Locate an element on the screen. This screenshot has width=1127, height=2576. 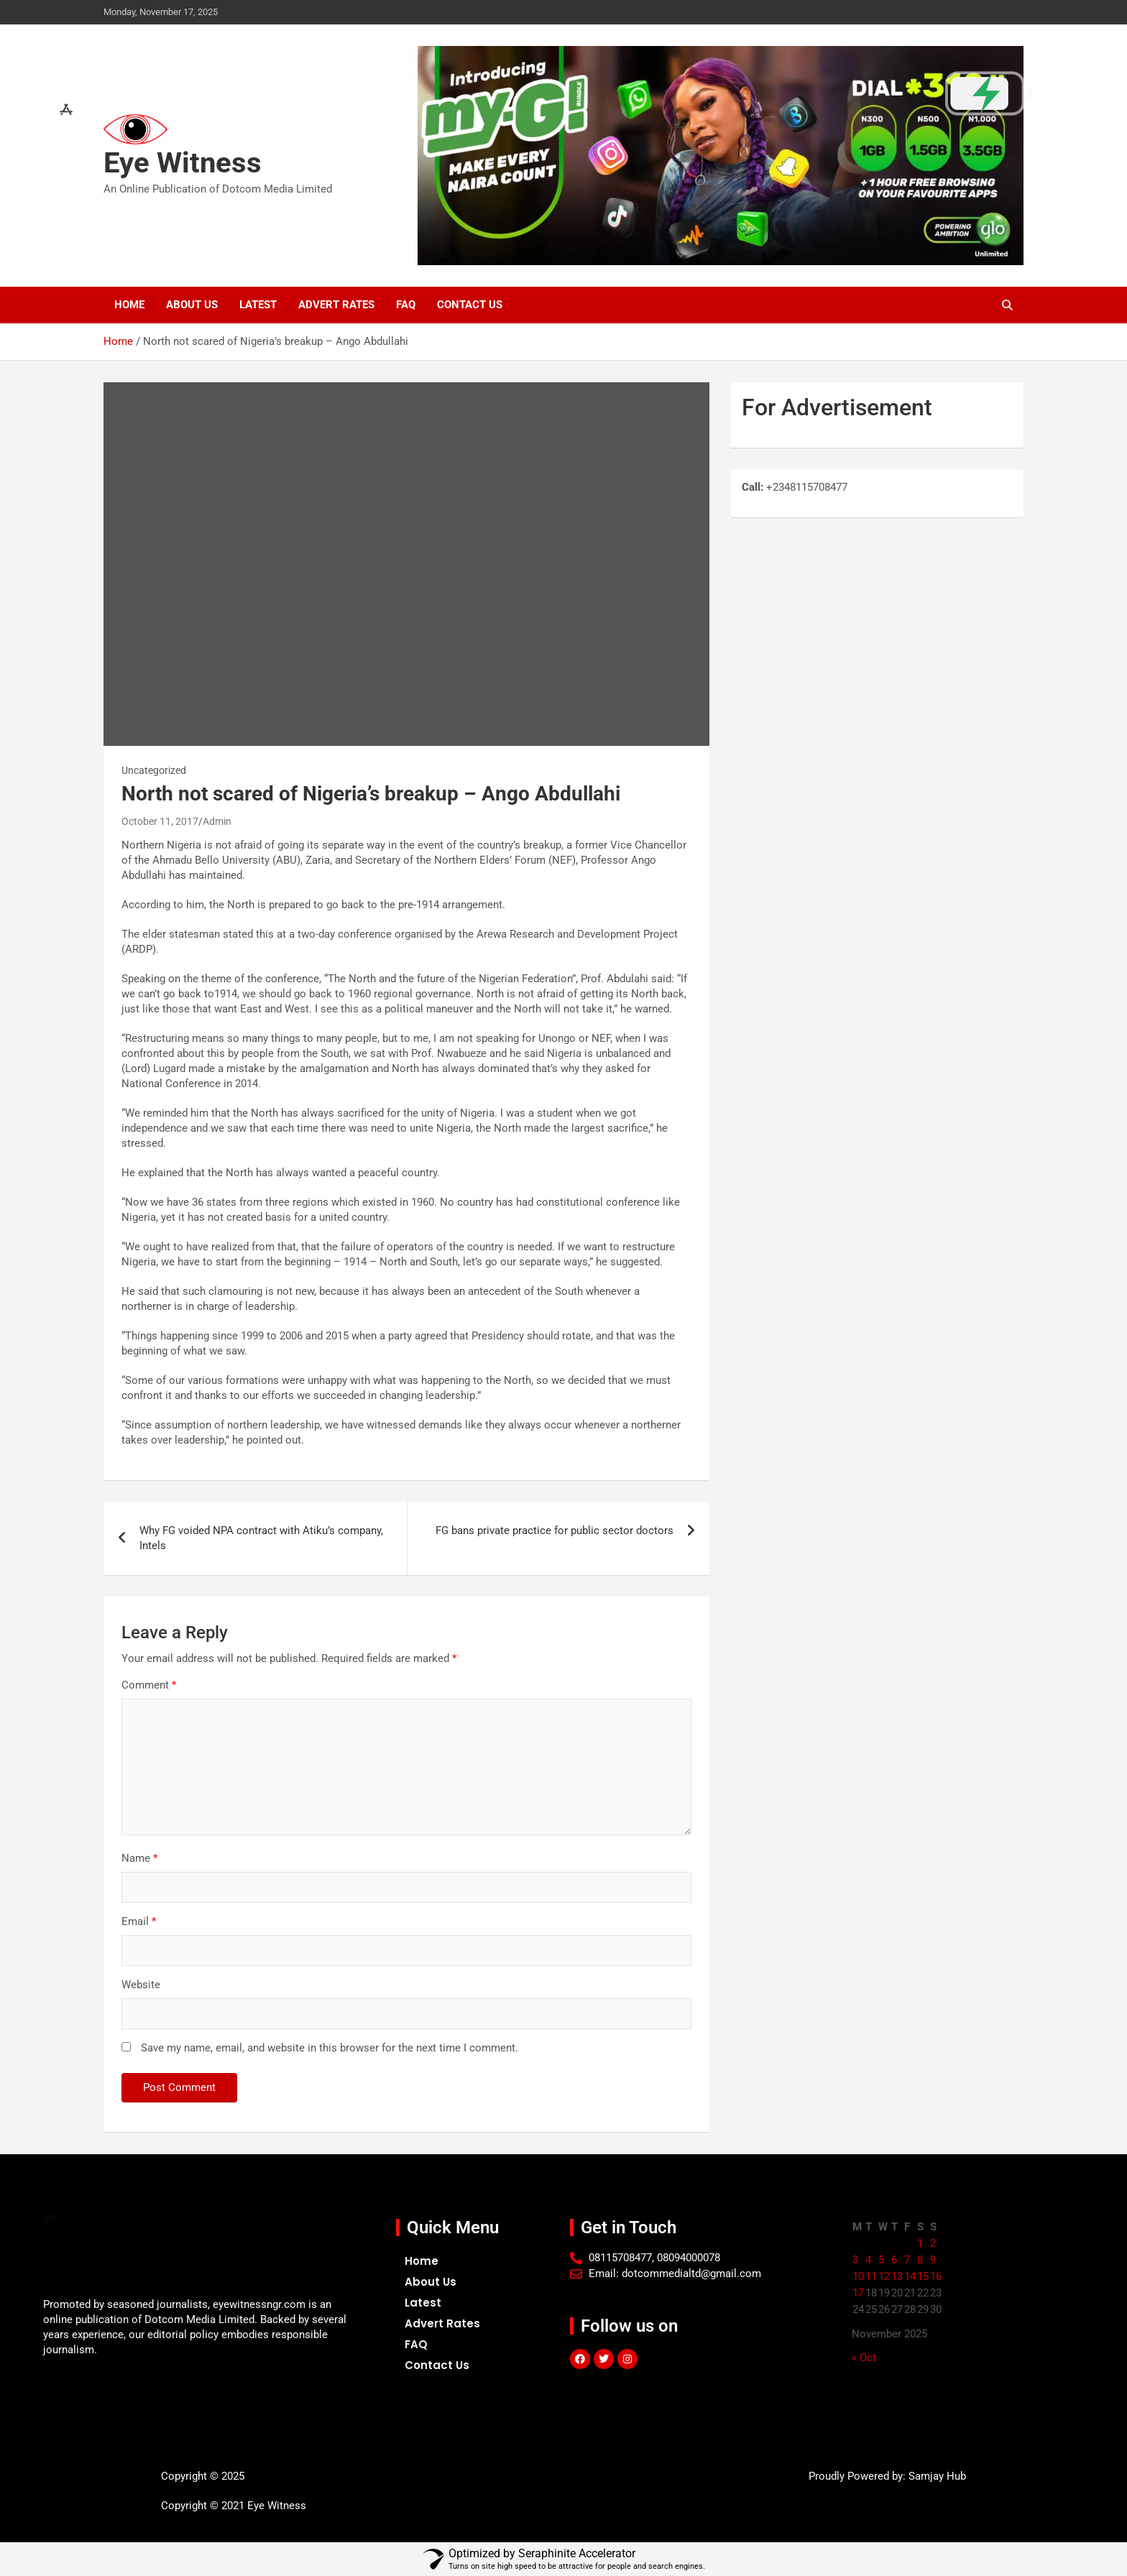
open the app store is located at coordinates (66, 109).